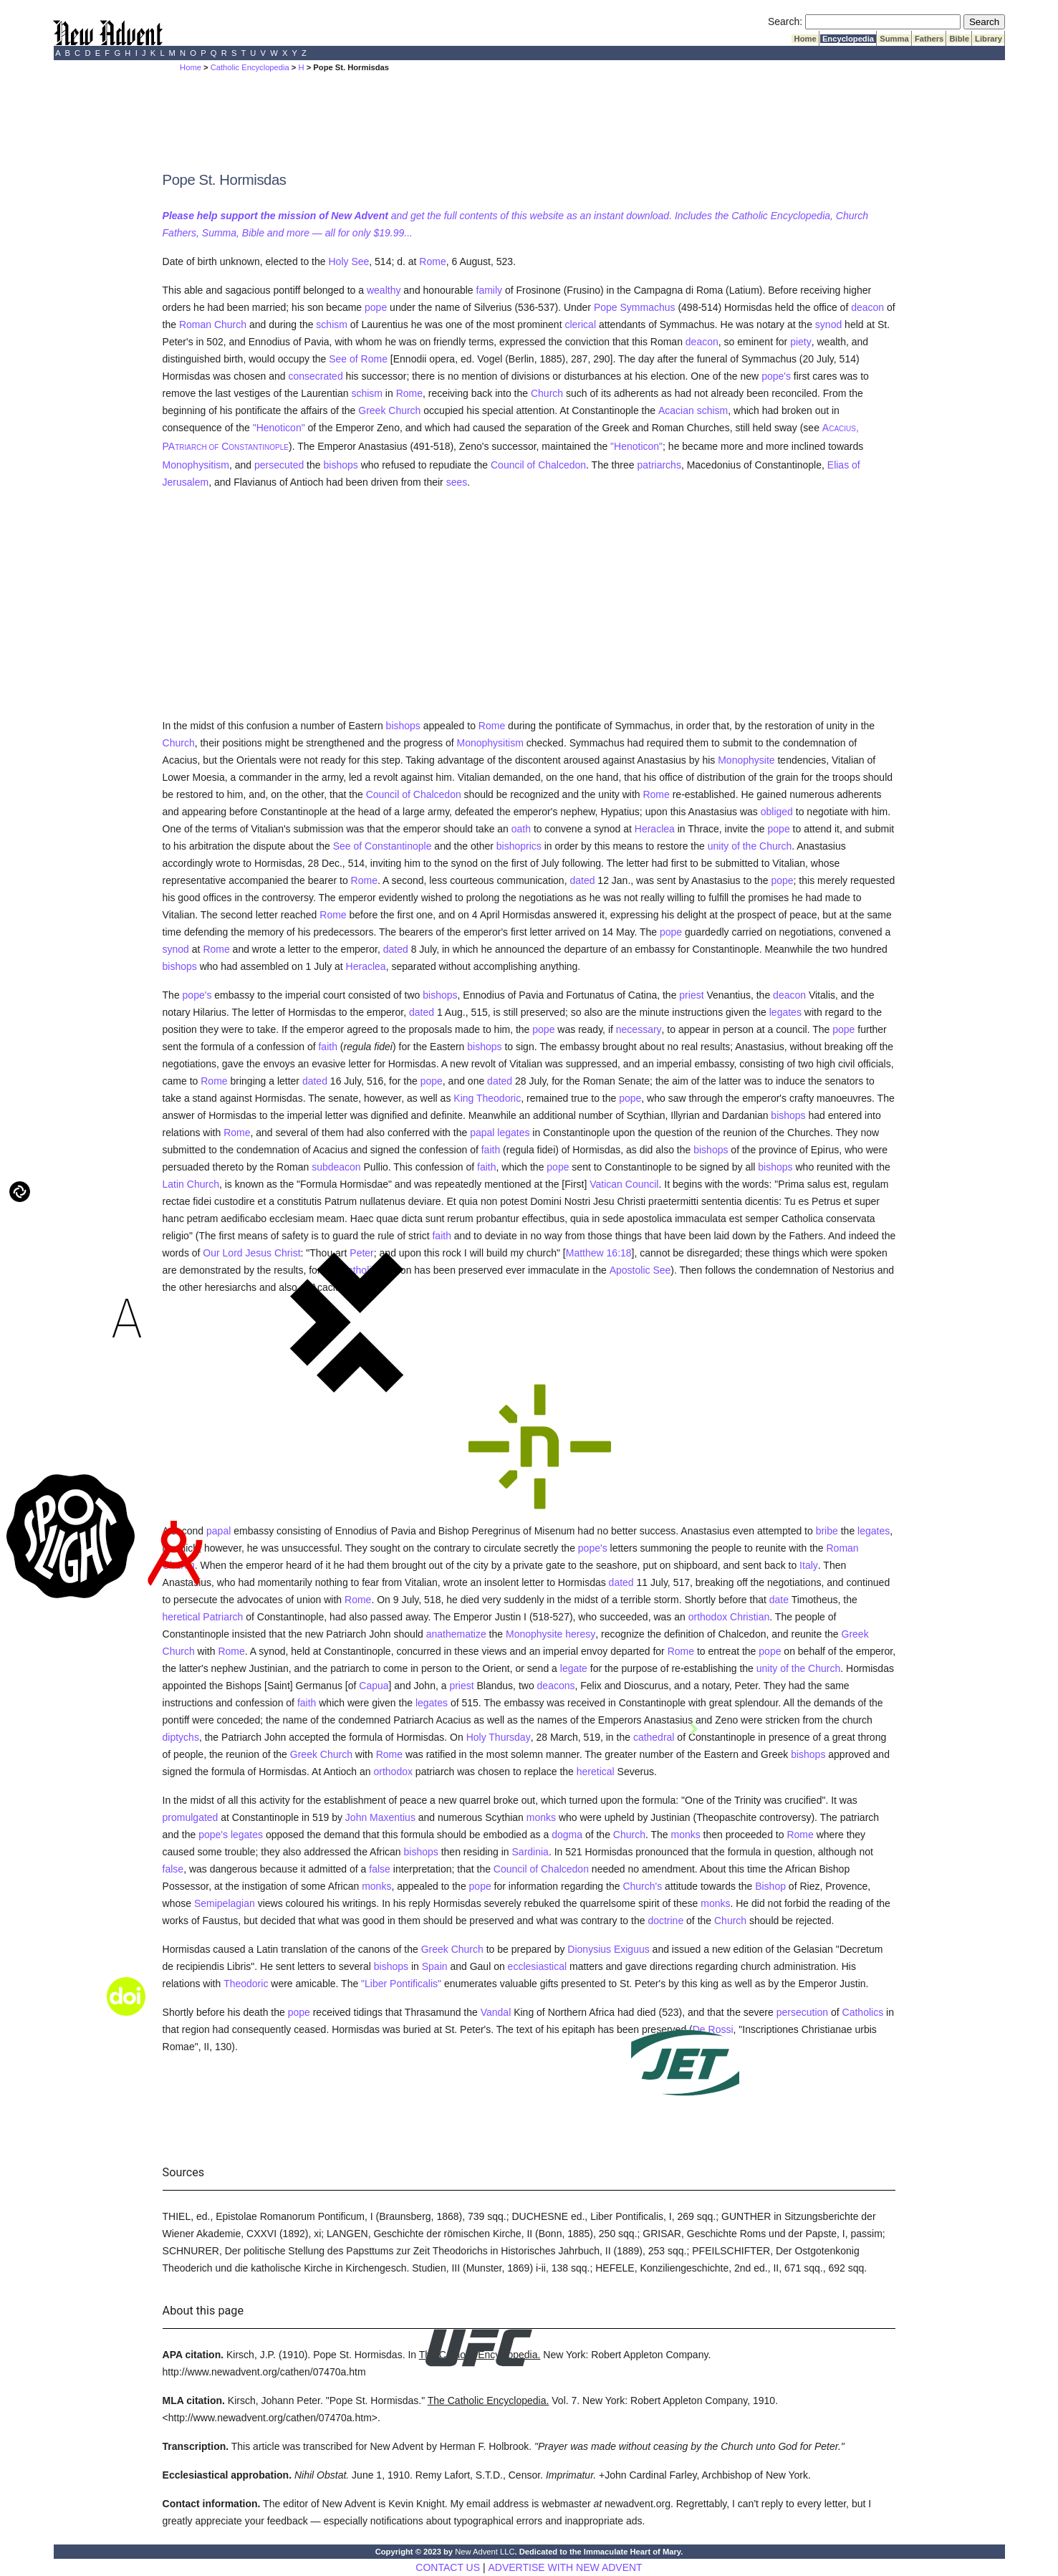 This screenshot has width=1058, height=2576. What do you see at coordinates (539, 1446) in the screenshot?
I see `Netlify logo` at bounding box center [539, 1446].